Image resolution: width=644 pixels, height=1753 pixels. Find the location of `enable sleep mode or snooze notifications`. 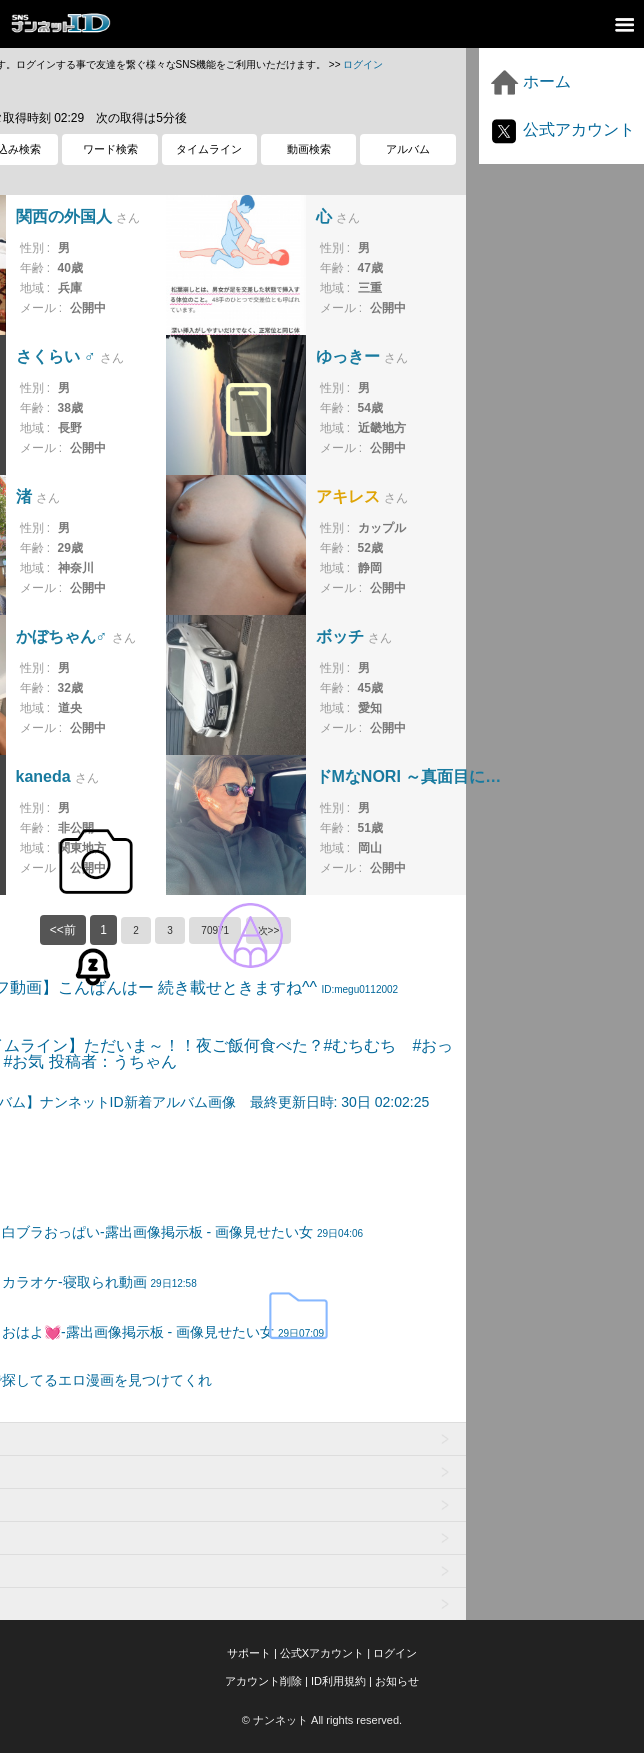

enable sleep mode or snooze notifications is located at coordinates (93, 967).